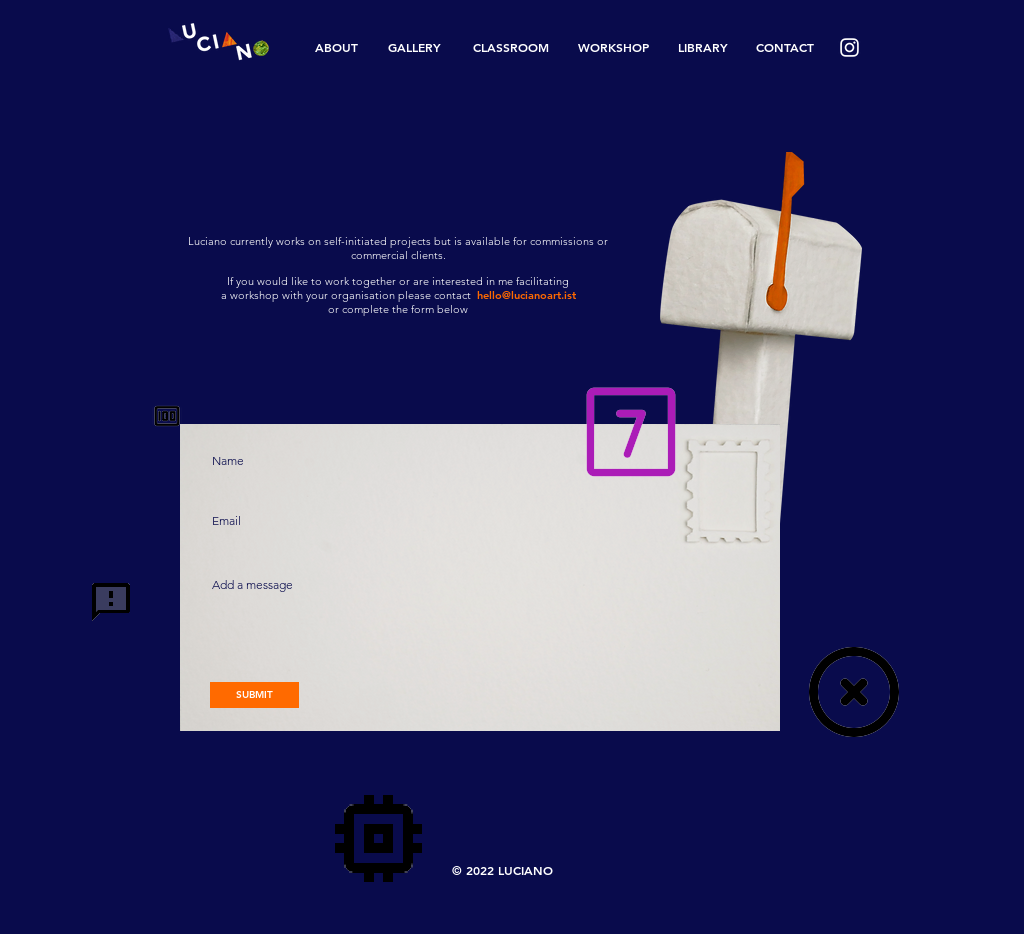 This screenshot has width=1024, height=934. Describe the element at coordinates (111, 602) in the screenshot. I see `indicates a failed or undelivered text message` at that location.